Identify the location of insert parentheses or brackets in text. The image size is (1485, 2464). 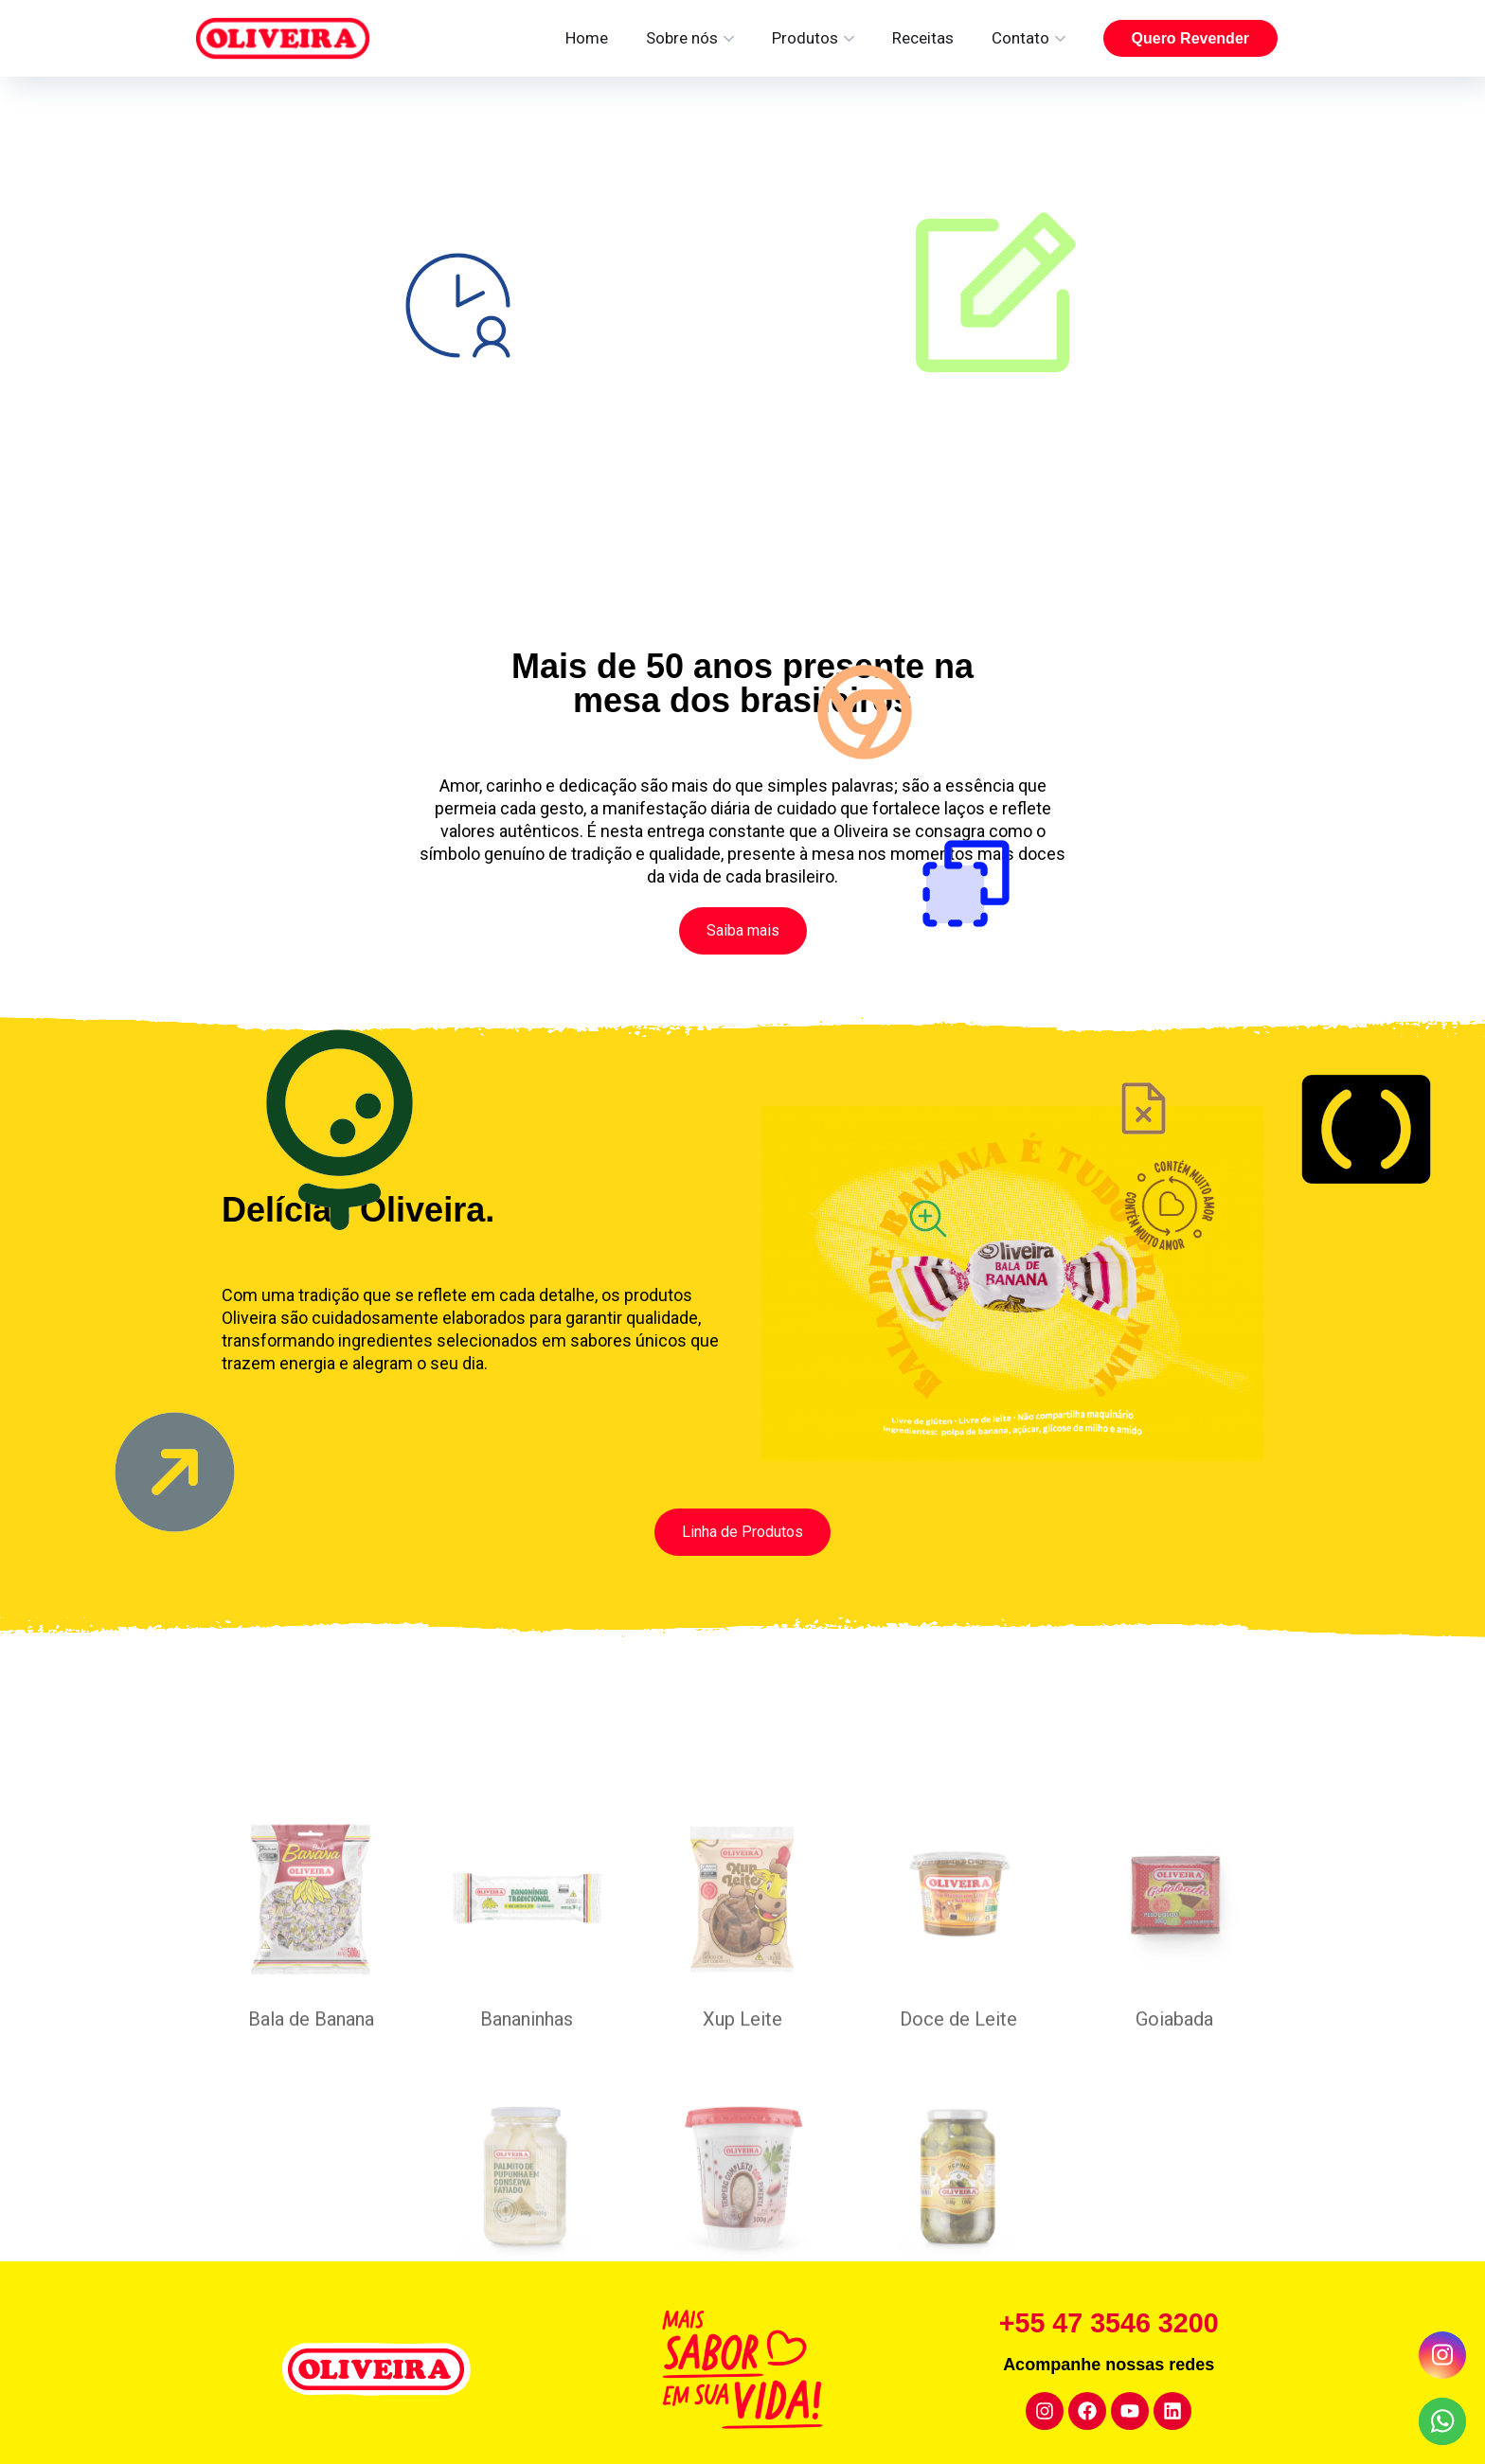
(1366, 1129).